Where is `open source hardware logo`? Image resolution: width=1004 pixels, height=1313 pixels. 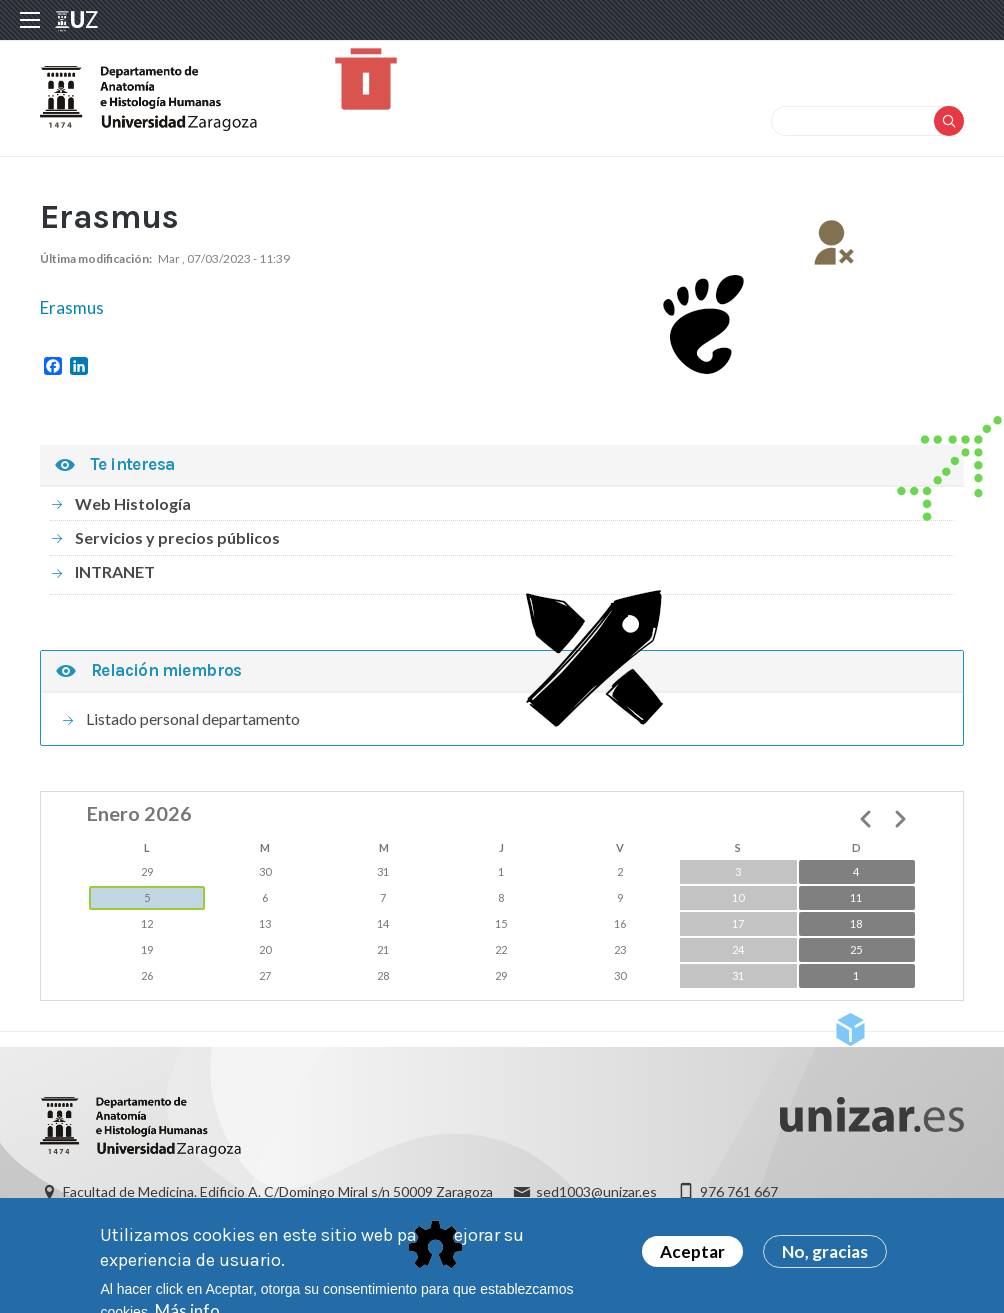 open source hardware logo is located at coordinates (435, 1244).